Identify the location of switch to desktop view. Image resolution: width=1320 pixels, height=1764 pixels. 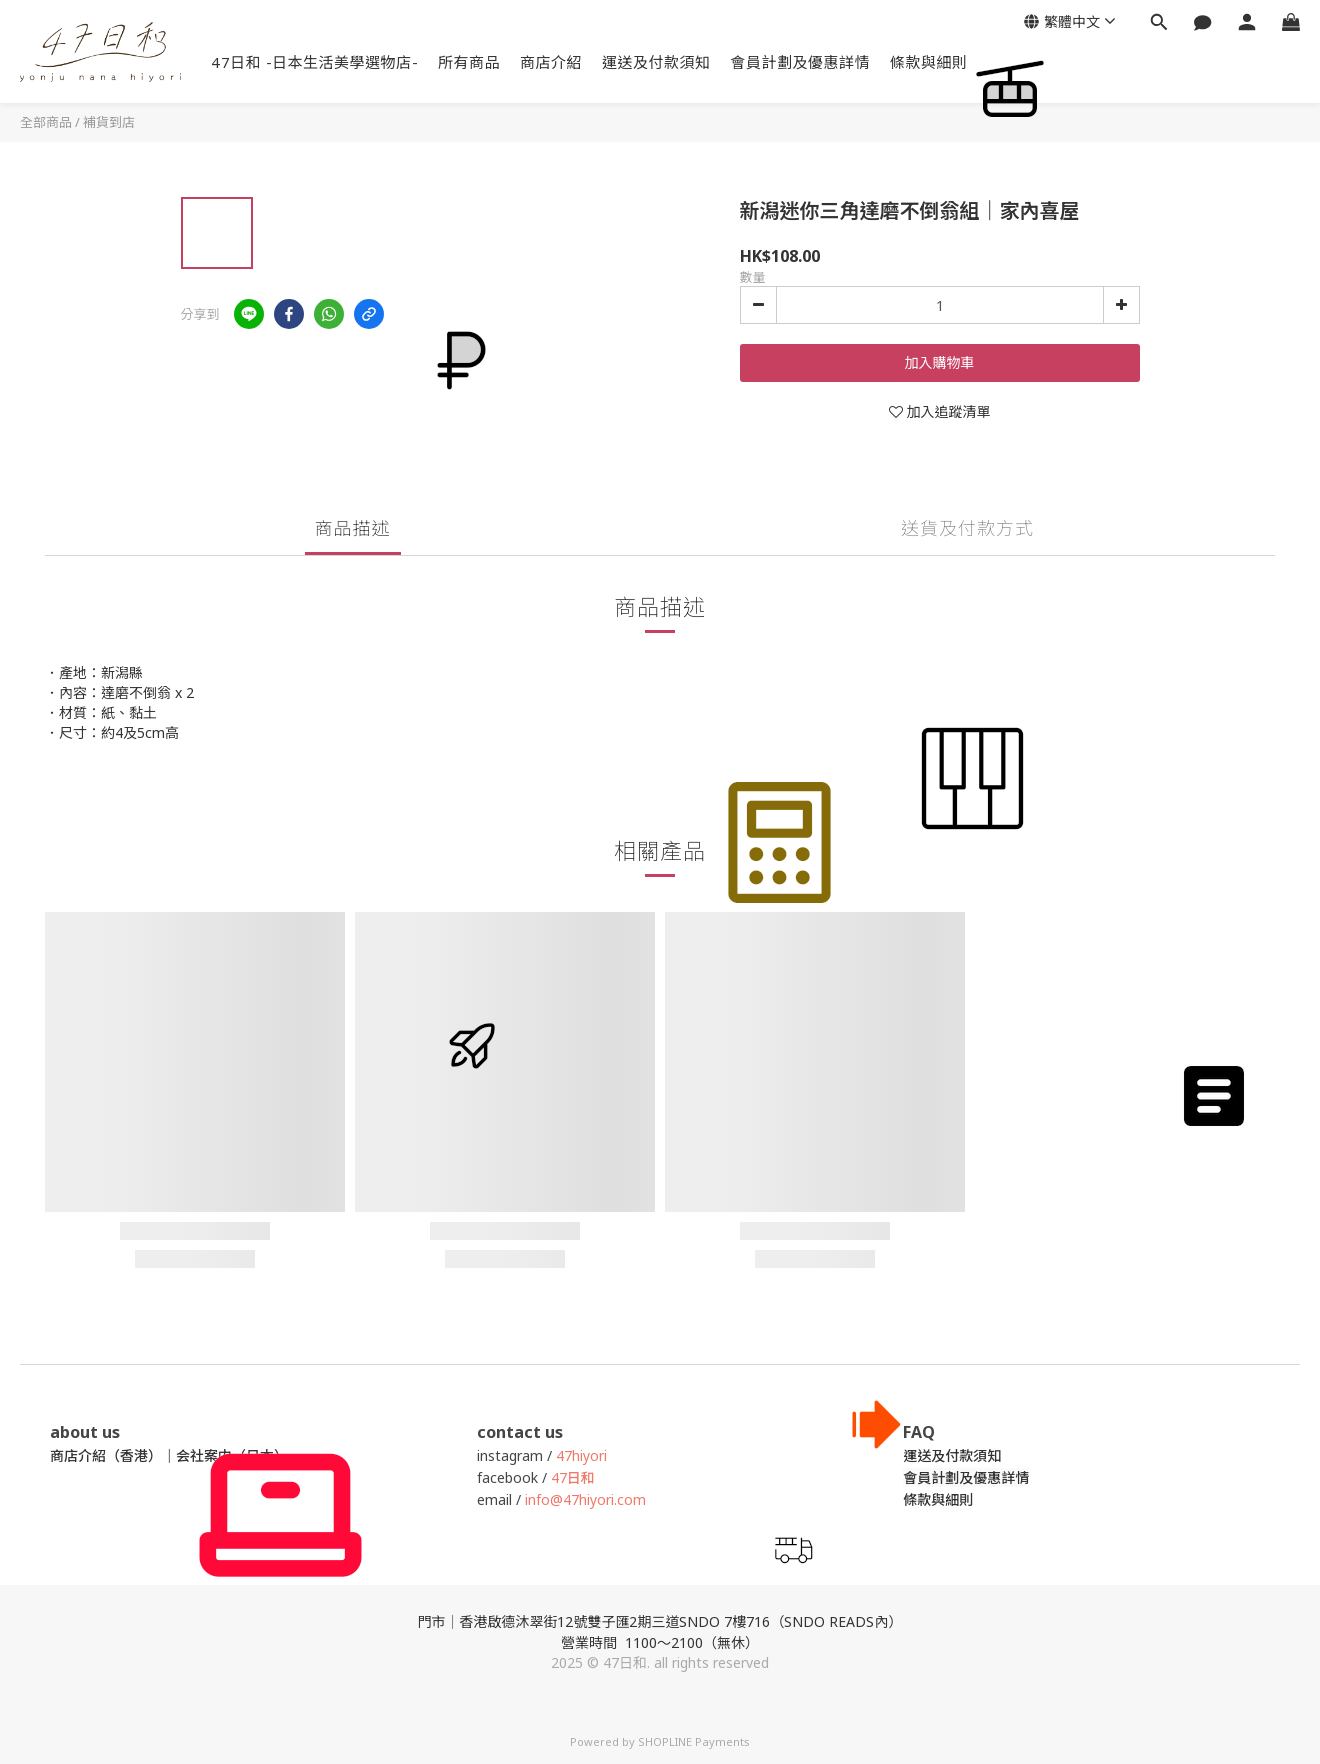
(280, 1512).